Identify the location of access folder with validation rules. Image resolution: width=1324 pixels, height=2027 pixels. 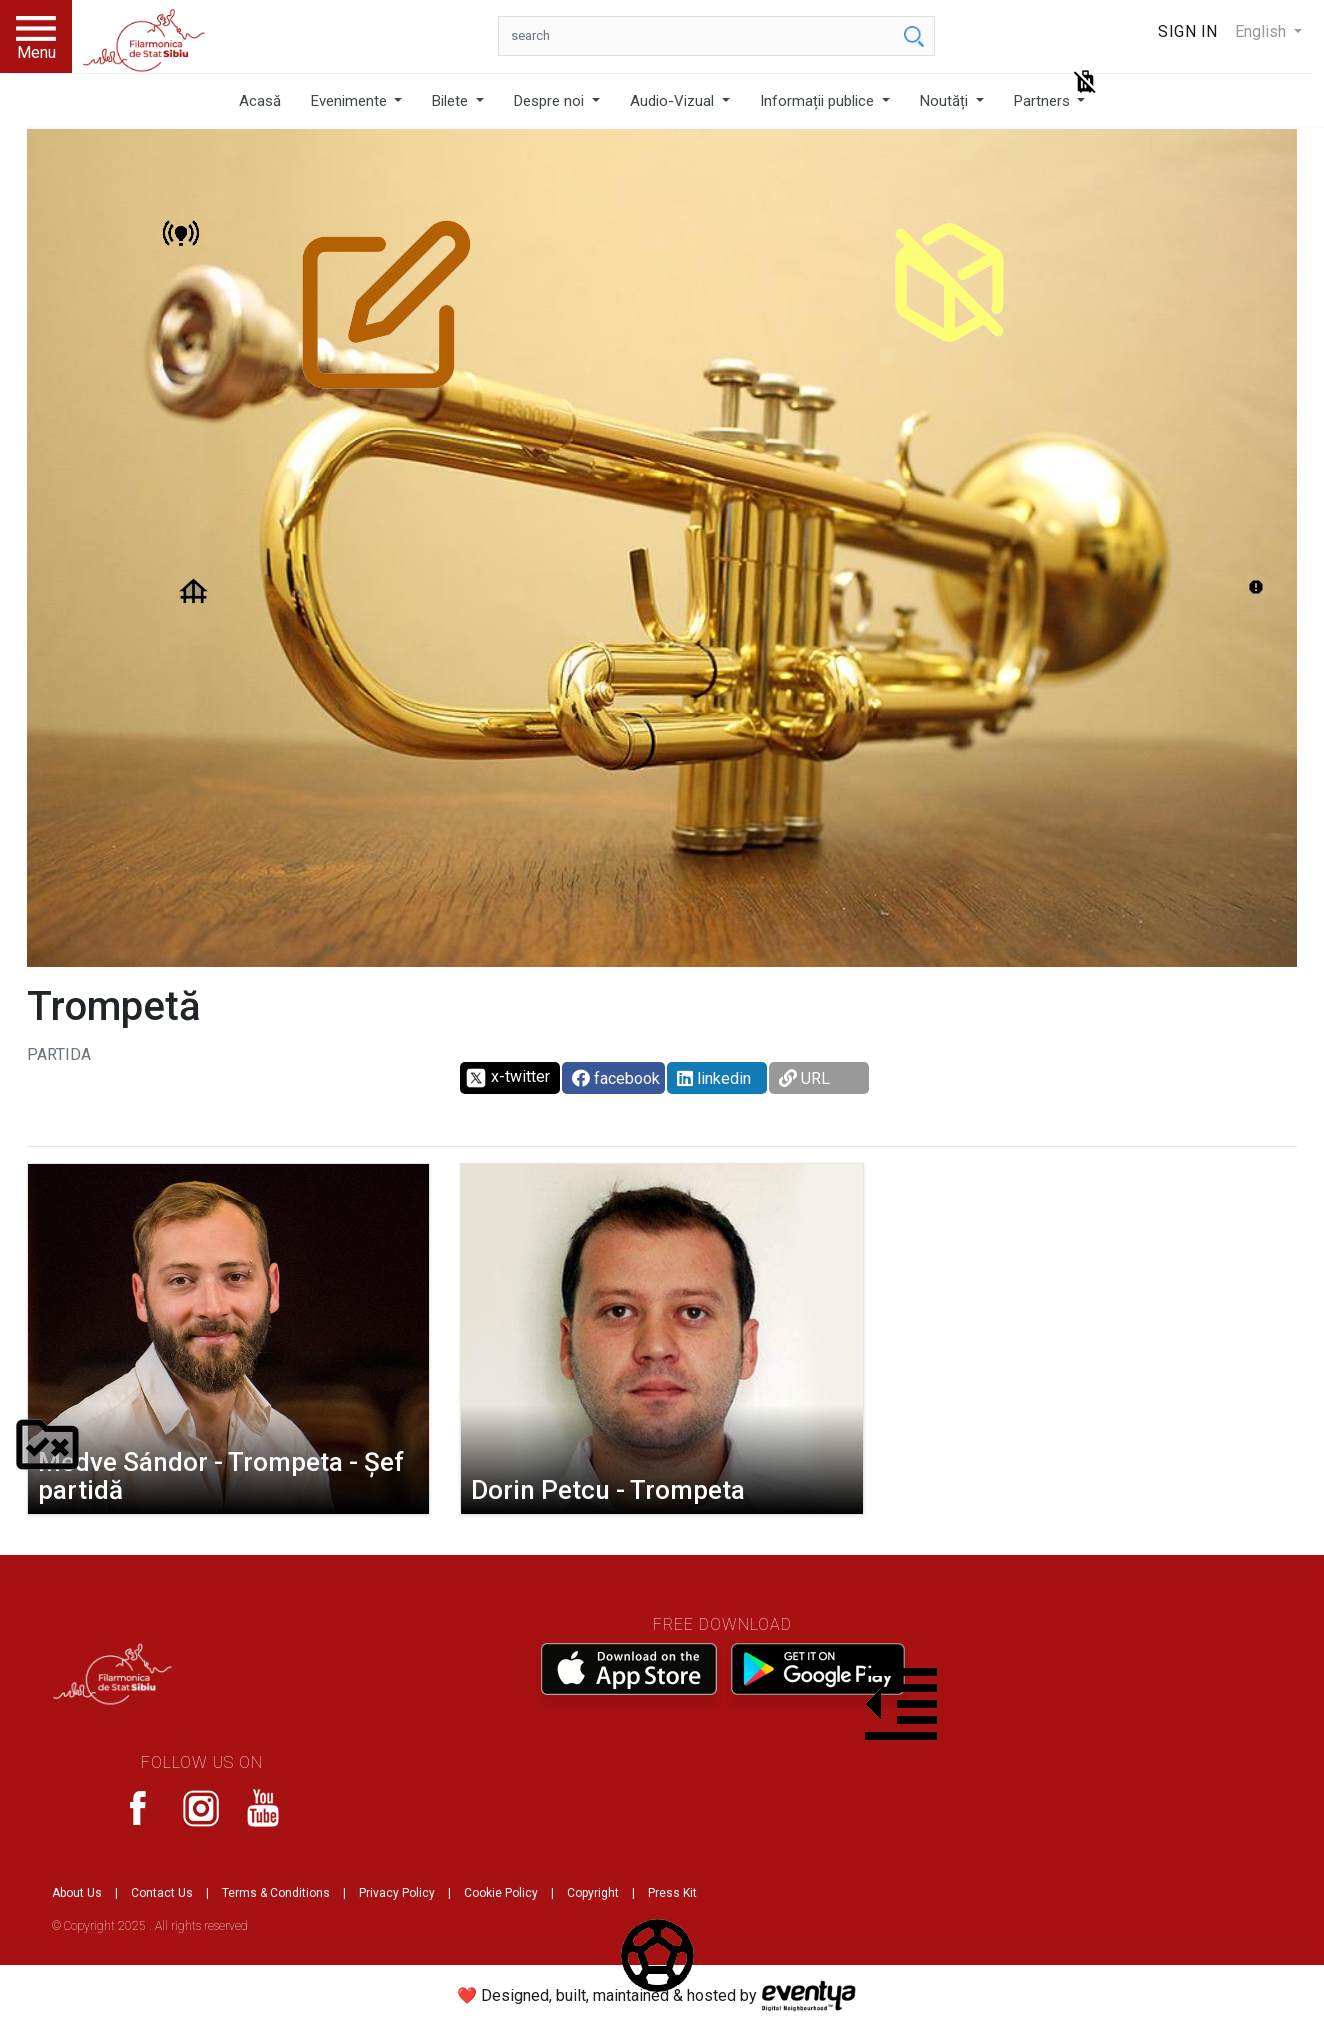
(47, 1444).